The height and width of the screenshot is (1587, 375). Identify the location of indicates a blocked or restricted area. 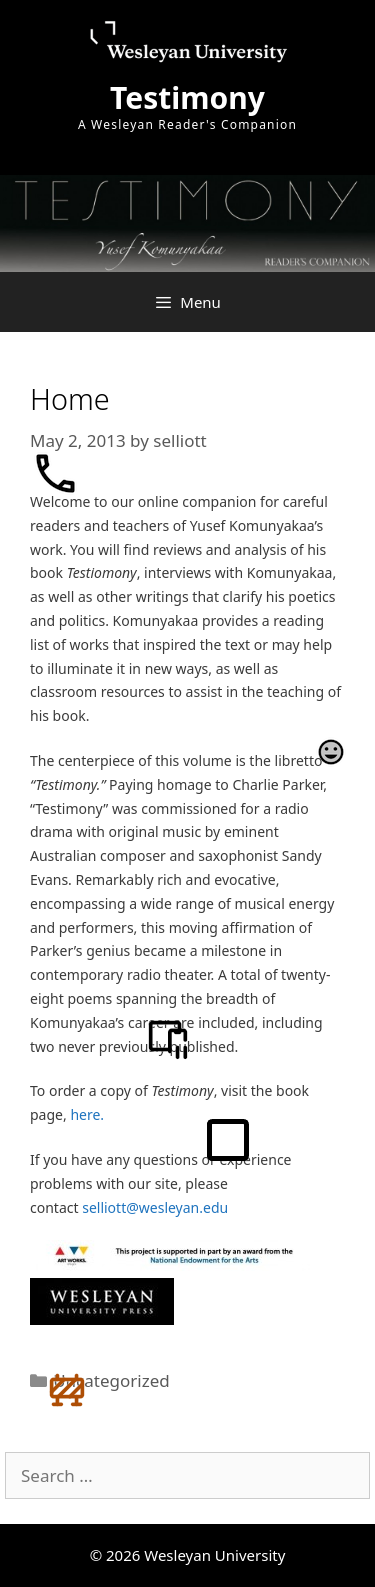
(67, 1389).